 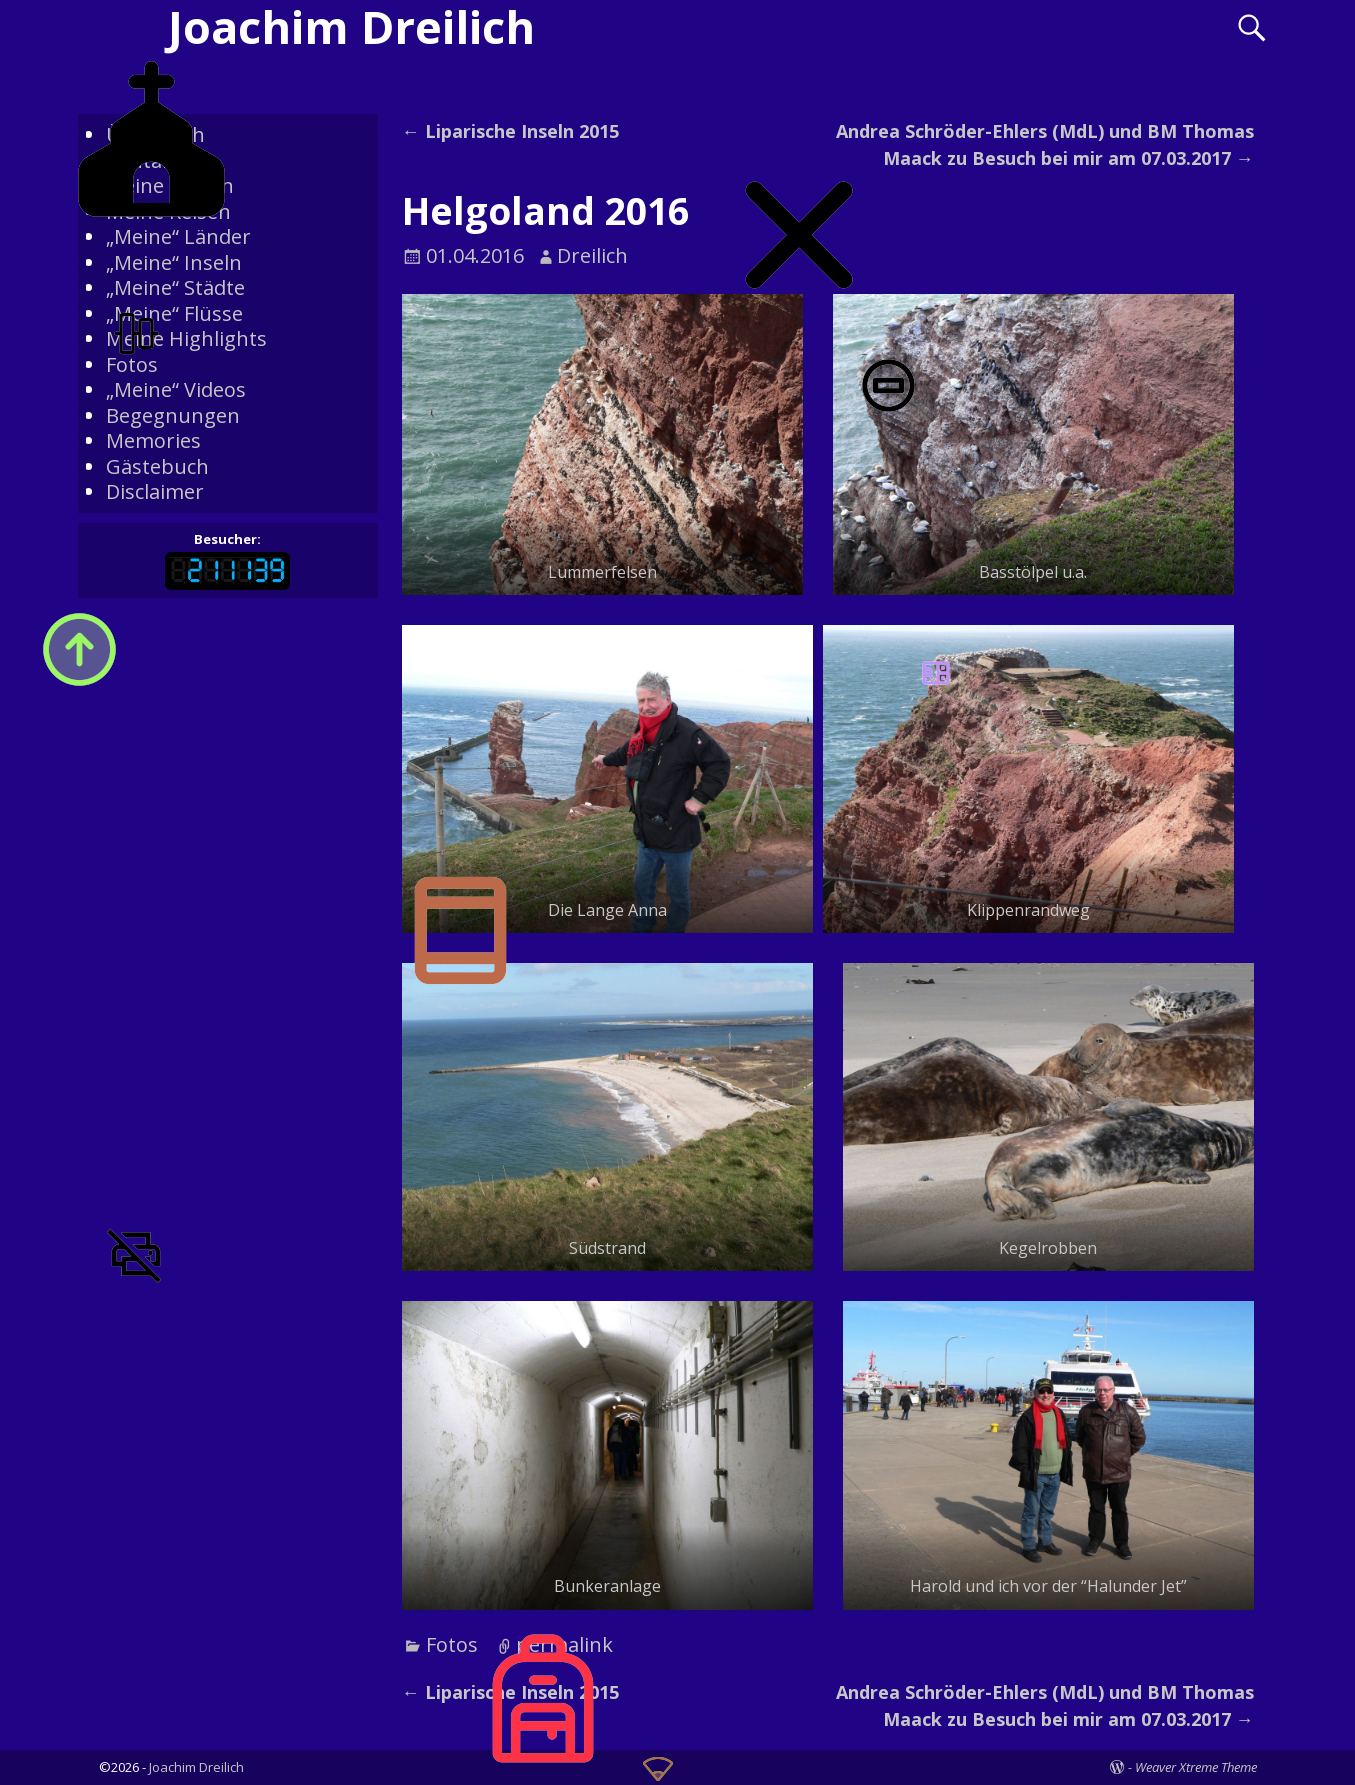 What do you see at coordinates (136, 1254) in the screenshot?
I see `printing is disabled or unavailable` at bounding box center [136, 1254].